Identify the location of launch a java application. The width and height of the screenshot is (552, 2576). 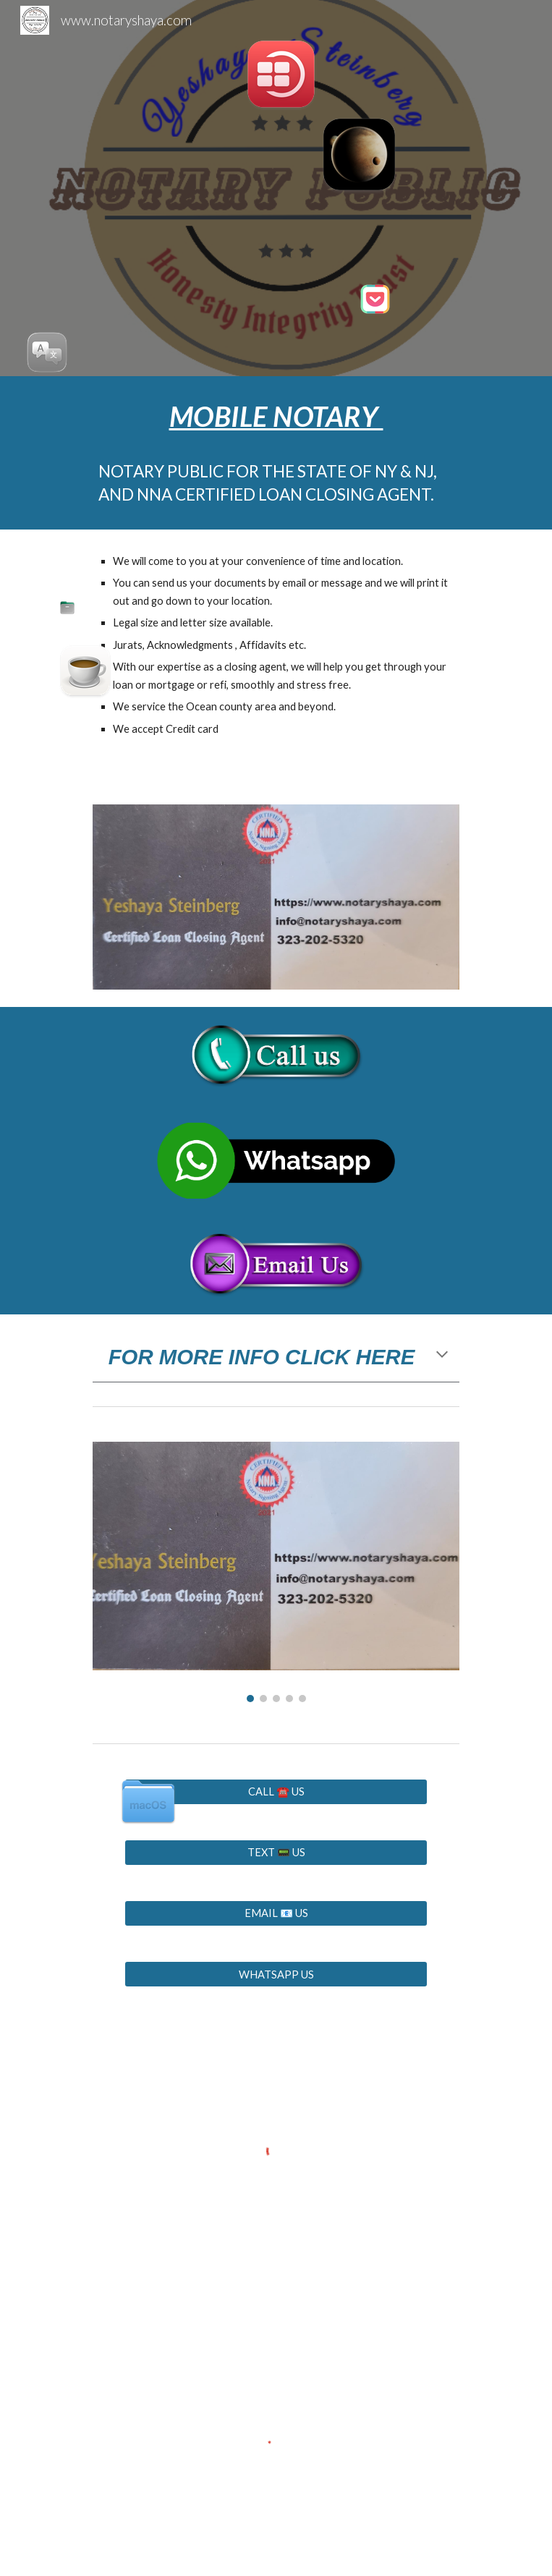
(85, 671).